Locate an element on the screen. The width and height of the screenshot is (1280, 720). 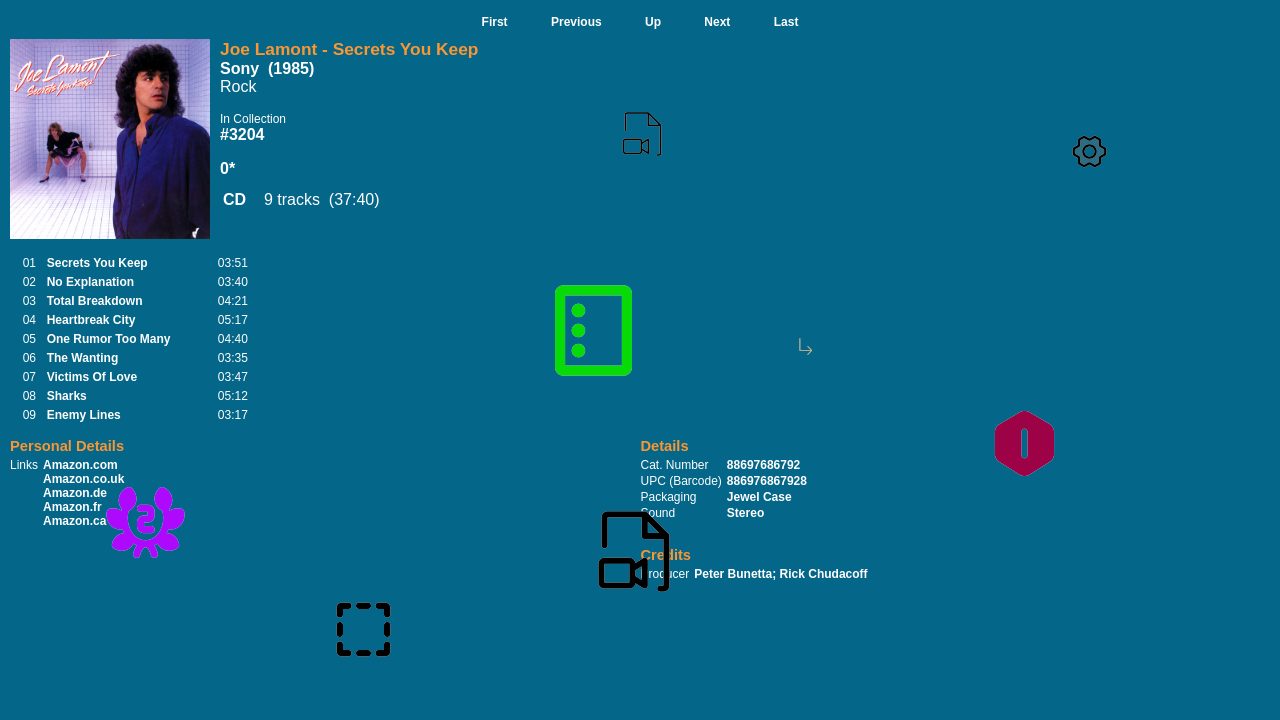
select or crop an area is located at coordinates (363, 629).